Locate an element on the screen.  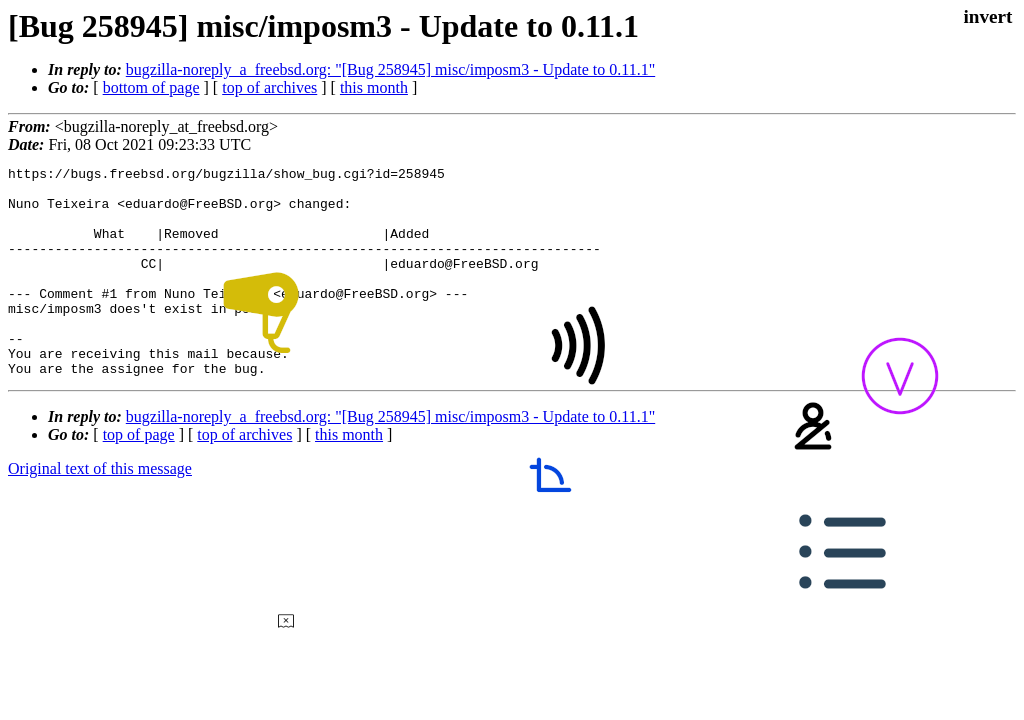
view items as a bulleted list is located at coordinates (842, 551).